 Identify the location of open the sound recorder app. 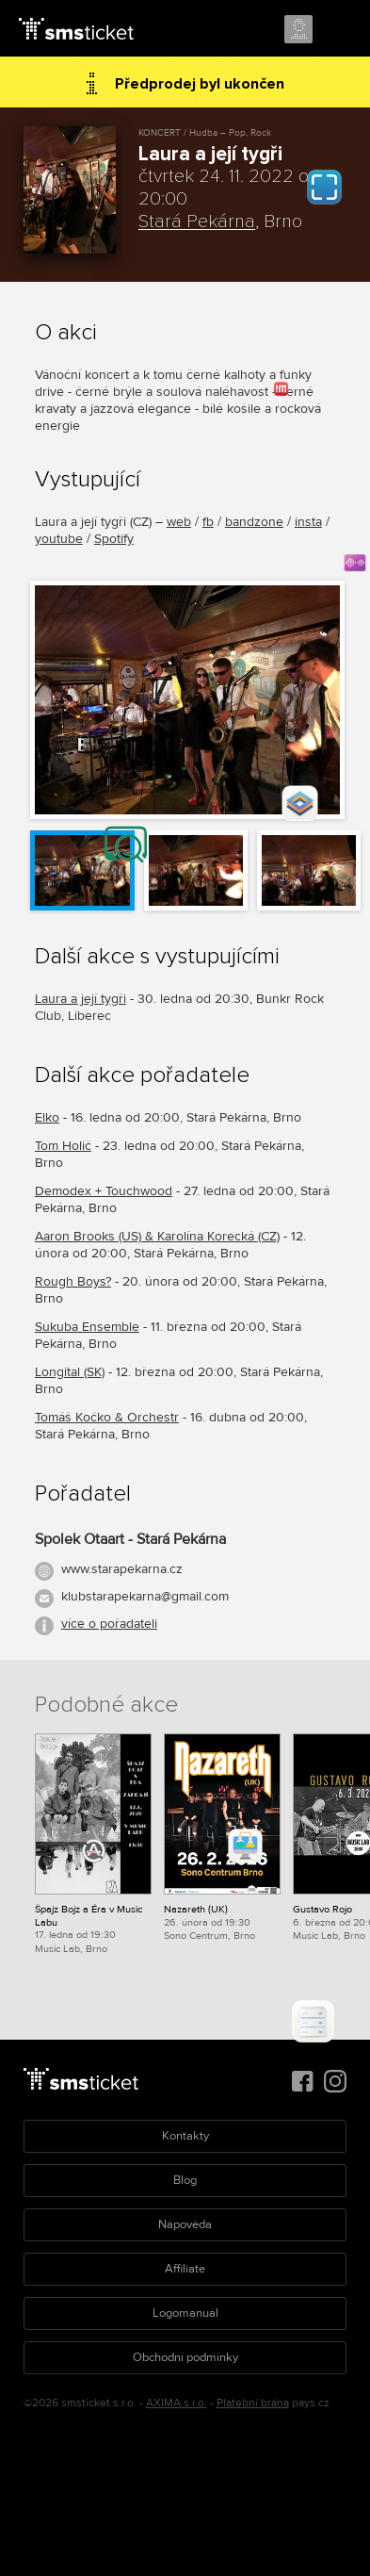
(355, 563).